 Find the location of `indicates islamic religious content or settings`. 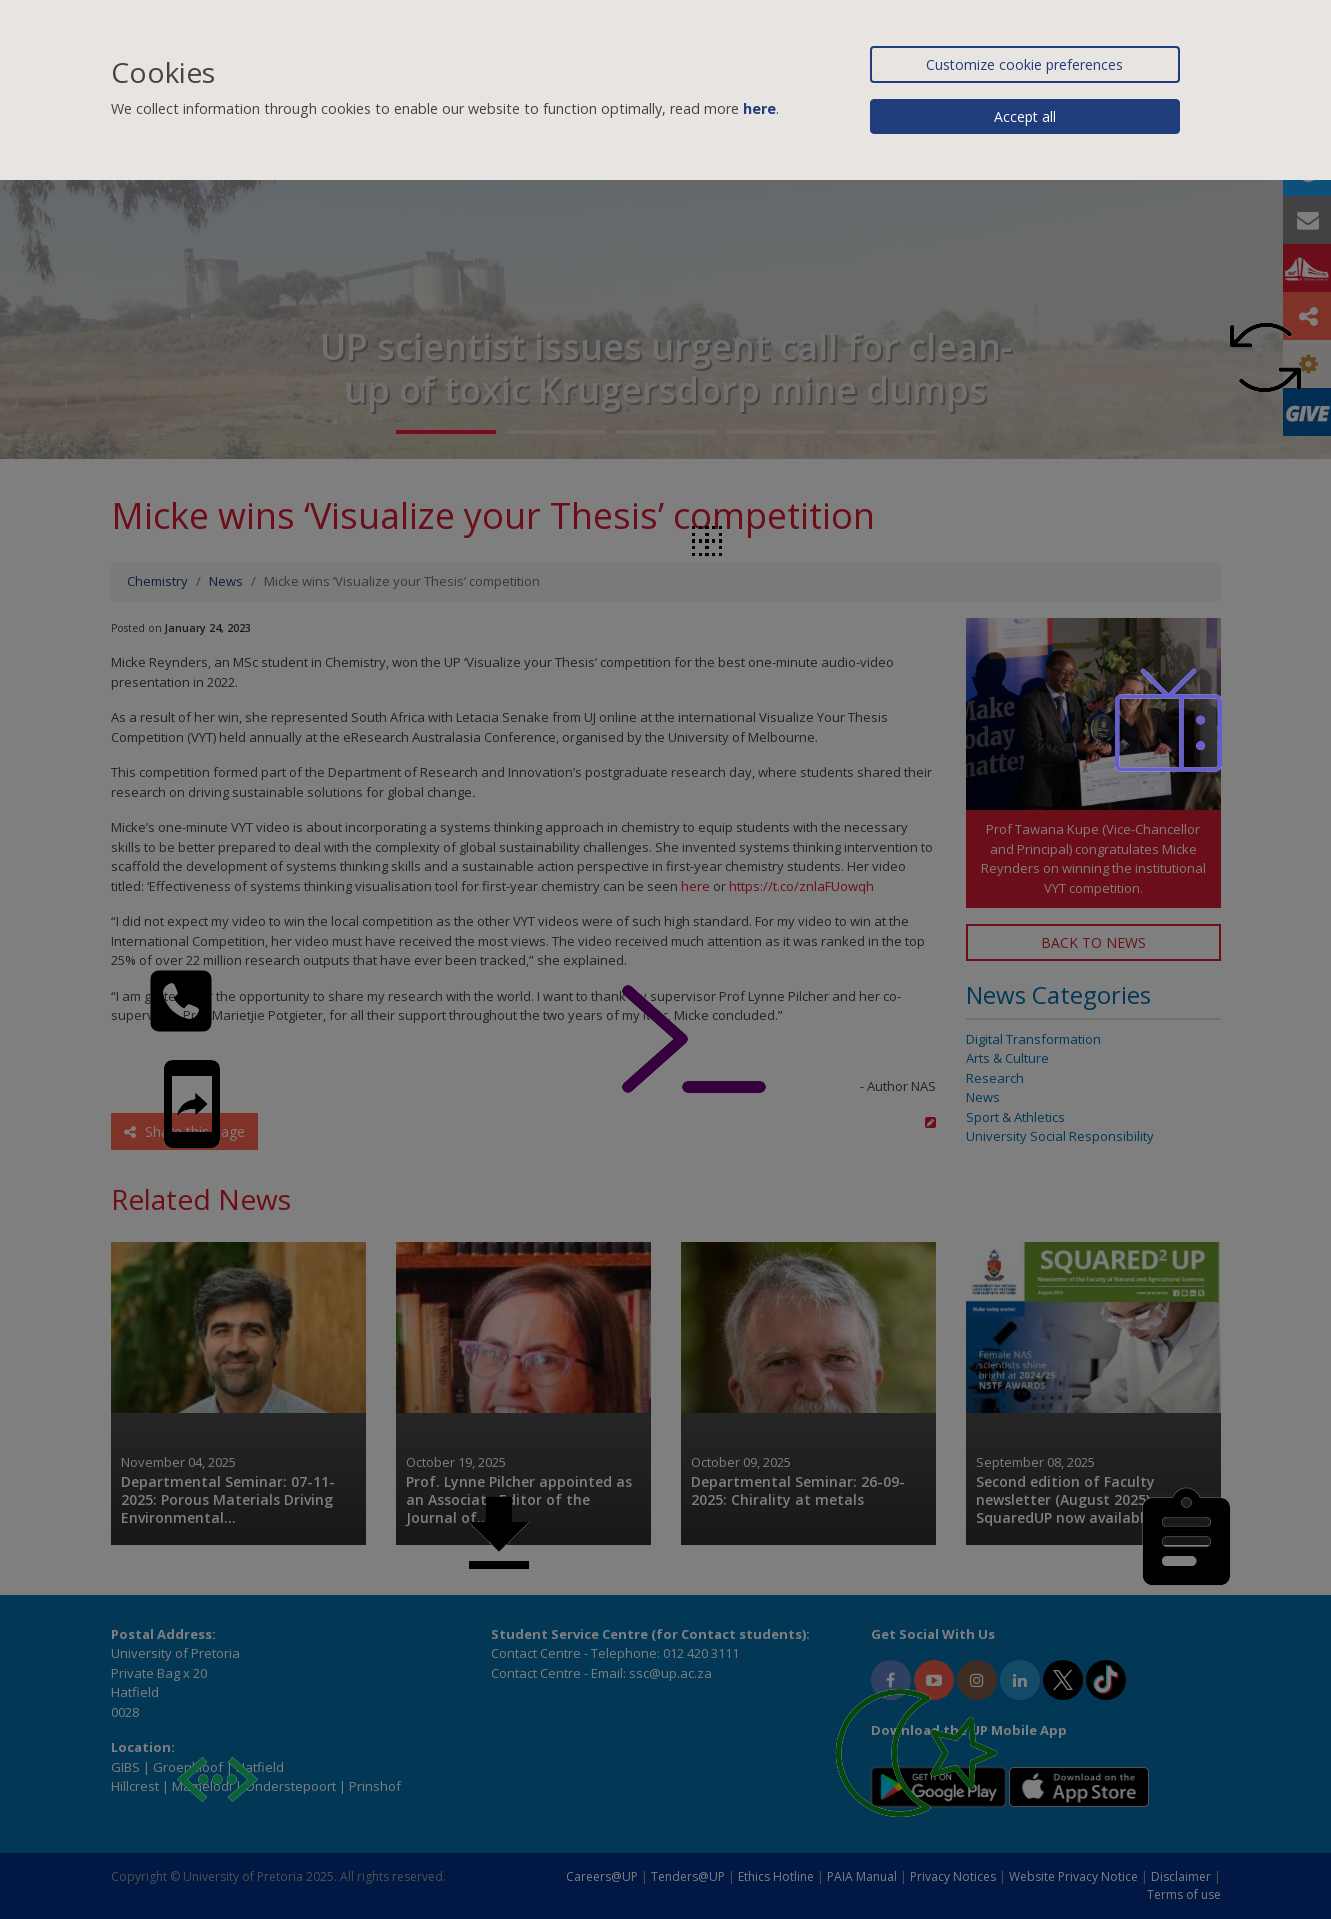

indicates islamic religious content or settings is located at coordinates (911, 1753).